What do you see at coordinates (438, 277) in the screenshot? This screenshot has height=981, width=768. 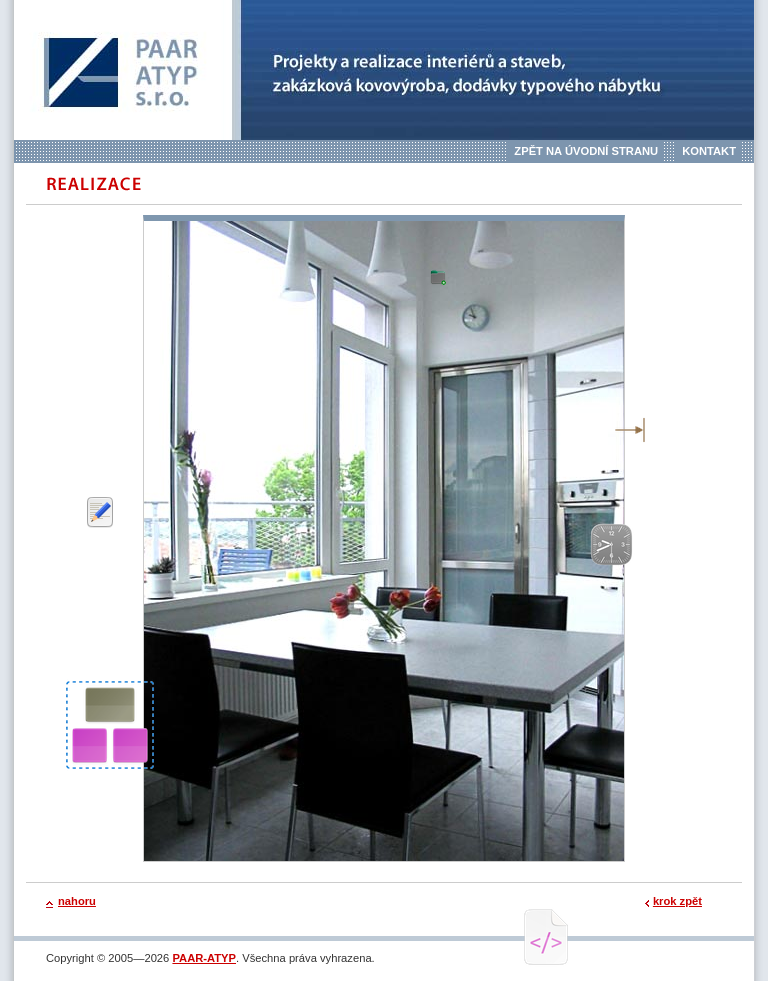 I see `create a new folder` at bounding box center [438, 277].